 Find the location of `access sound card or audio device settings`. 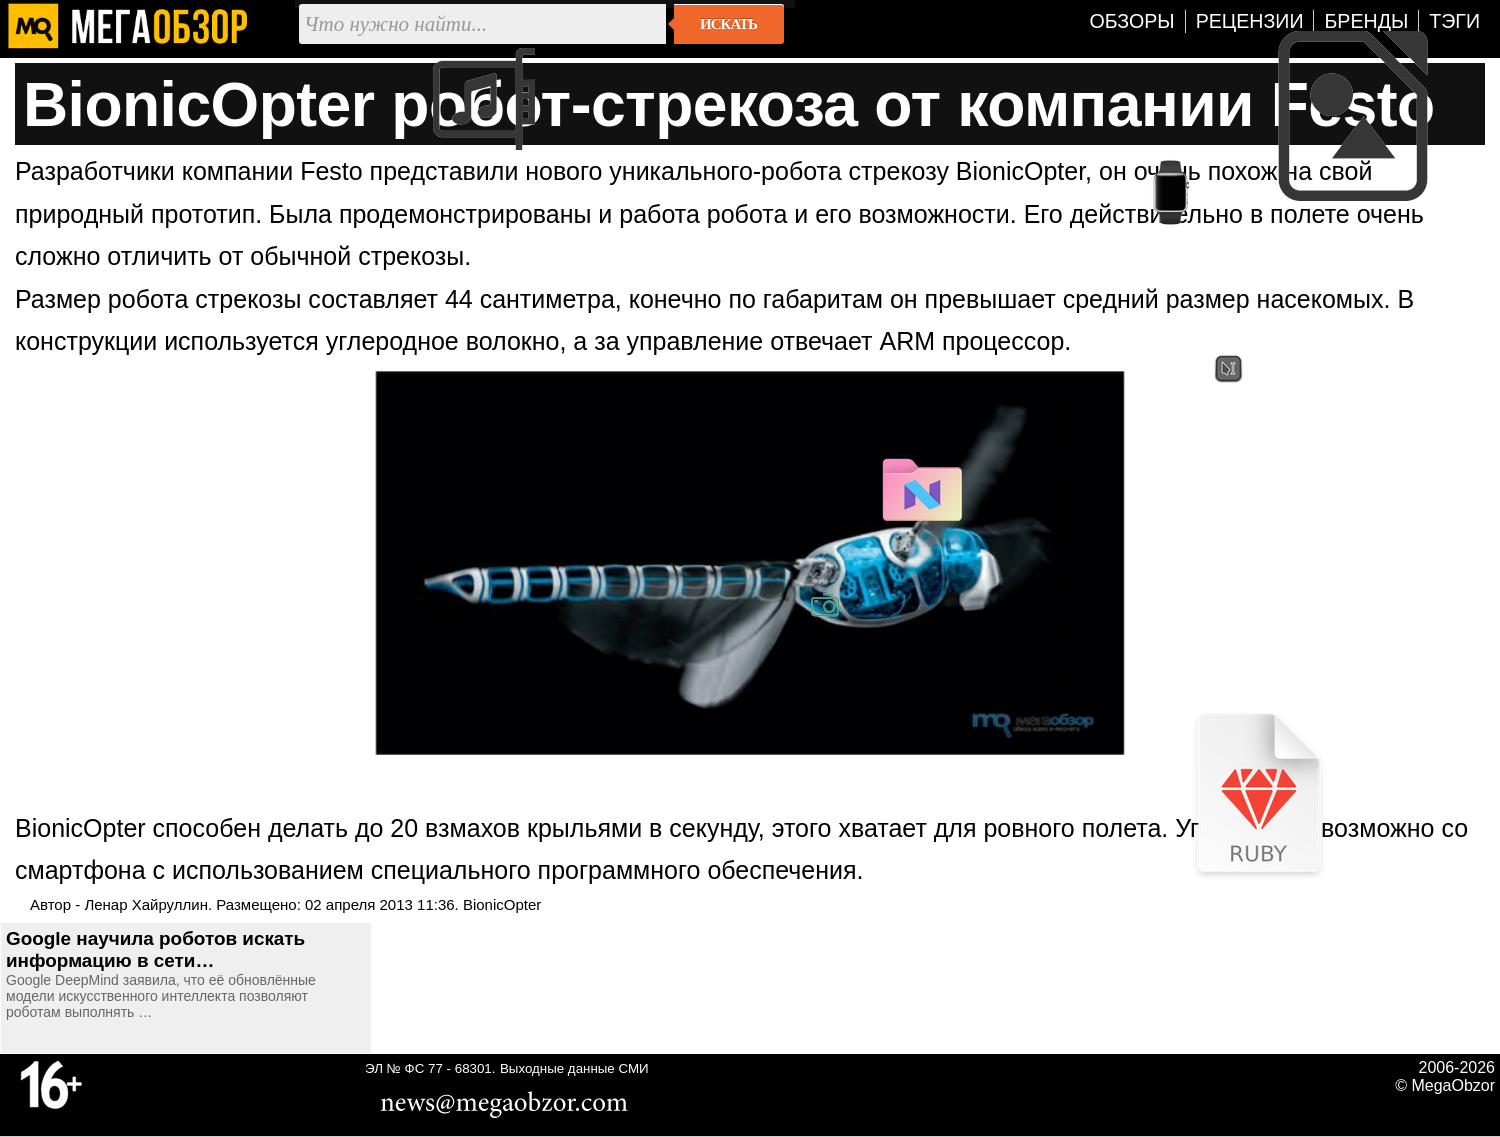

access sound card or audio device settings is located at coordinates (484, 99).